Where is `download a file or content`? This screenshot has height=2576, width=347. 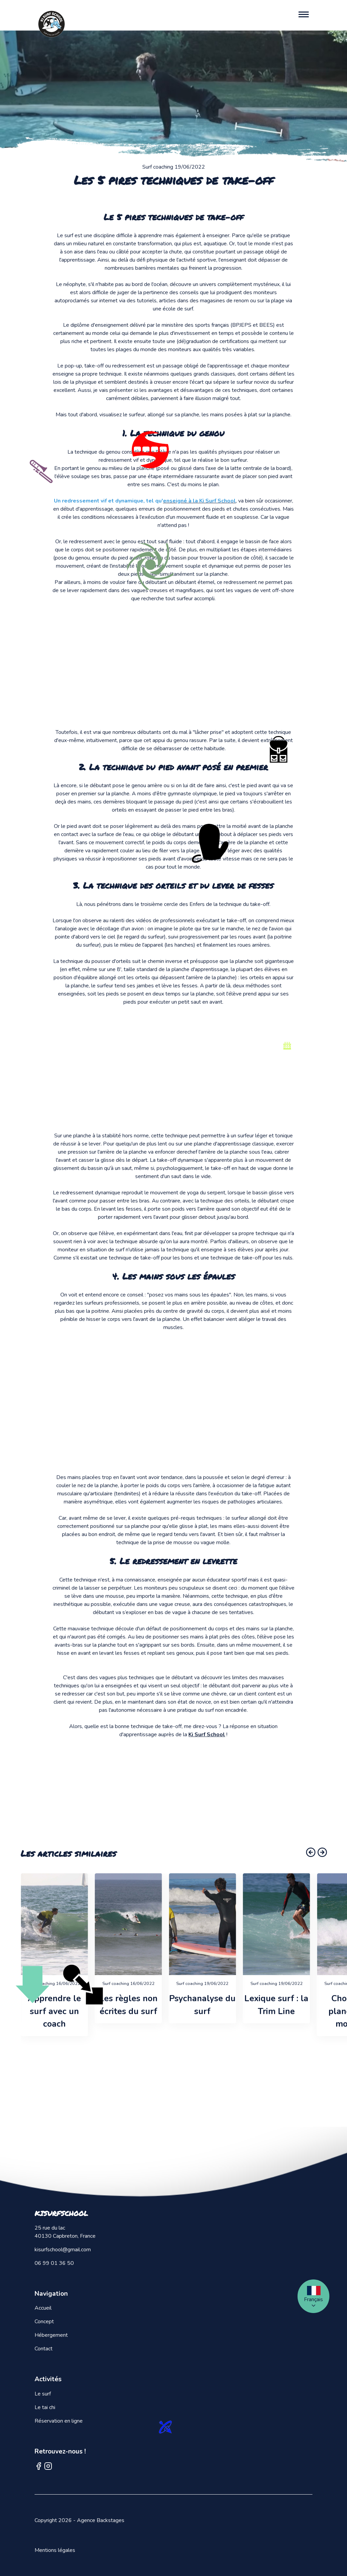 download a file or content is located at coordinates (33, 1985).